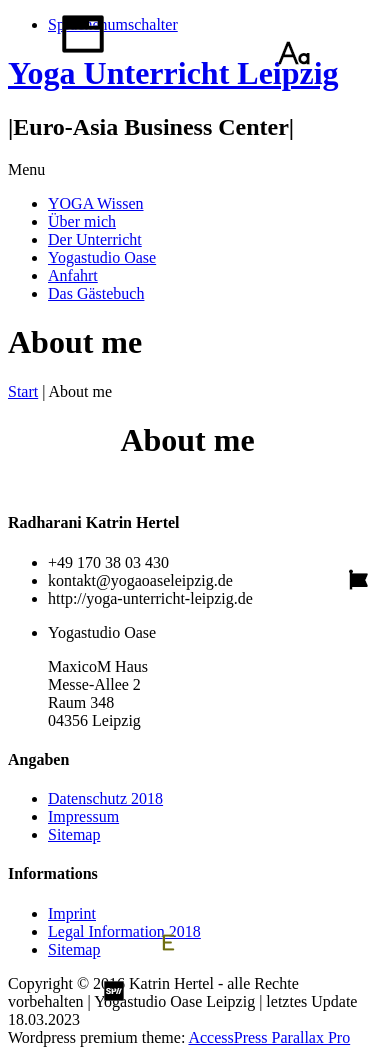  I want to click on open a new browser window, so click(83, 34).